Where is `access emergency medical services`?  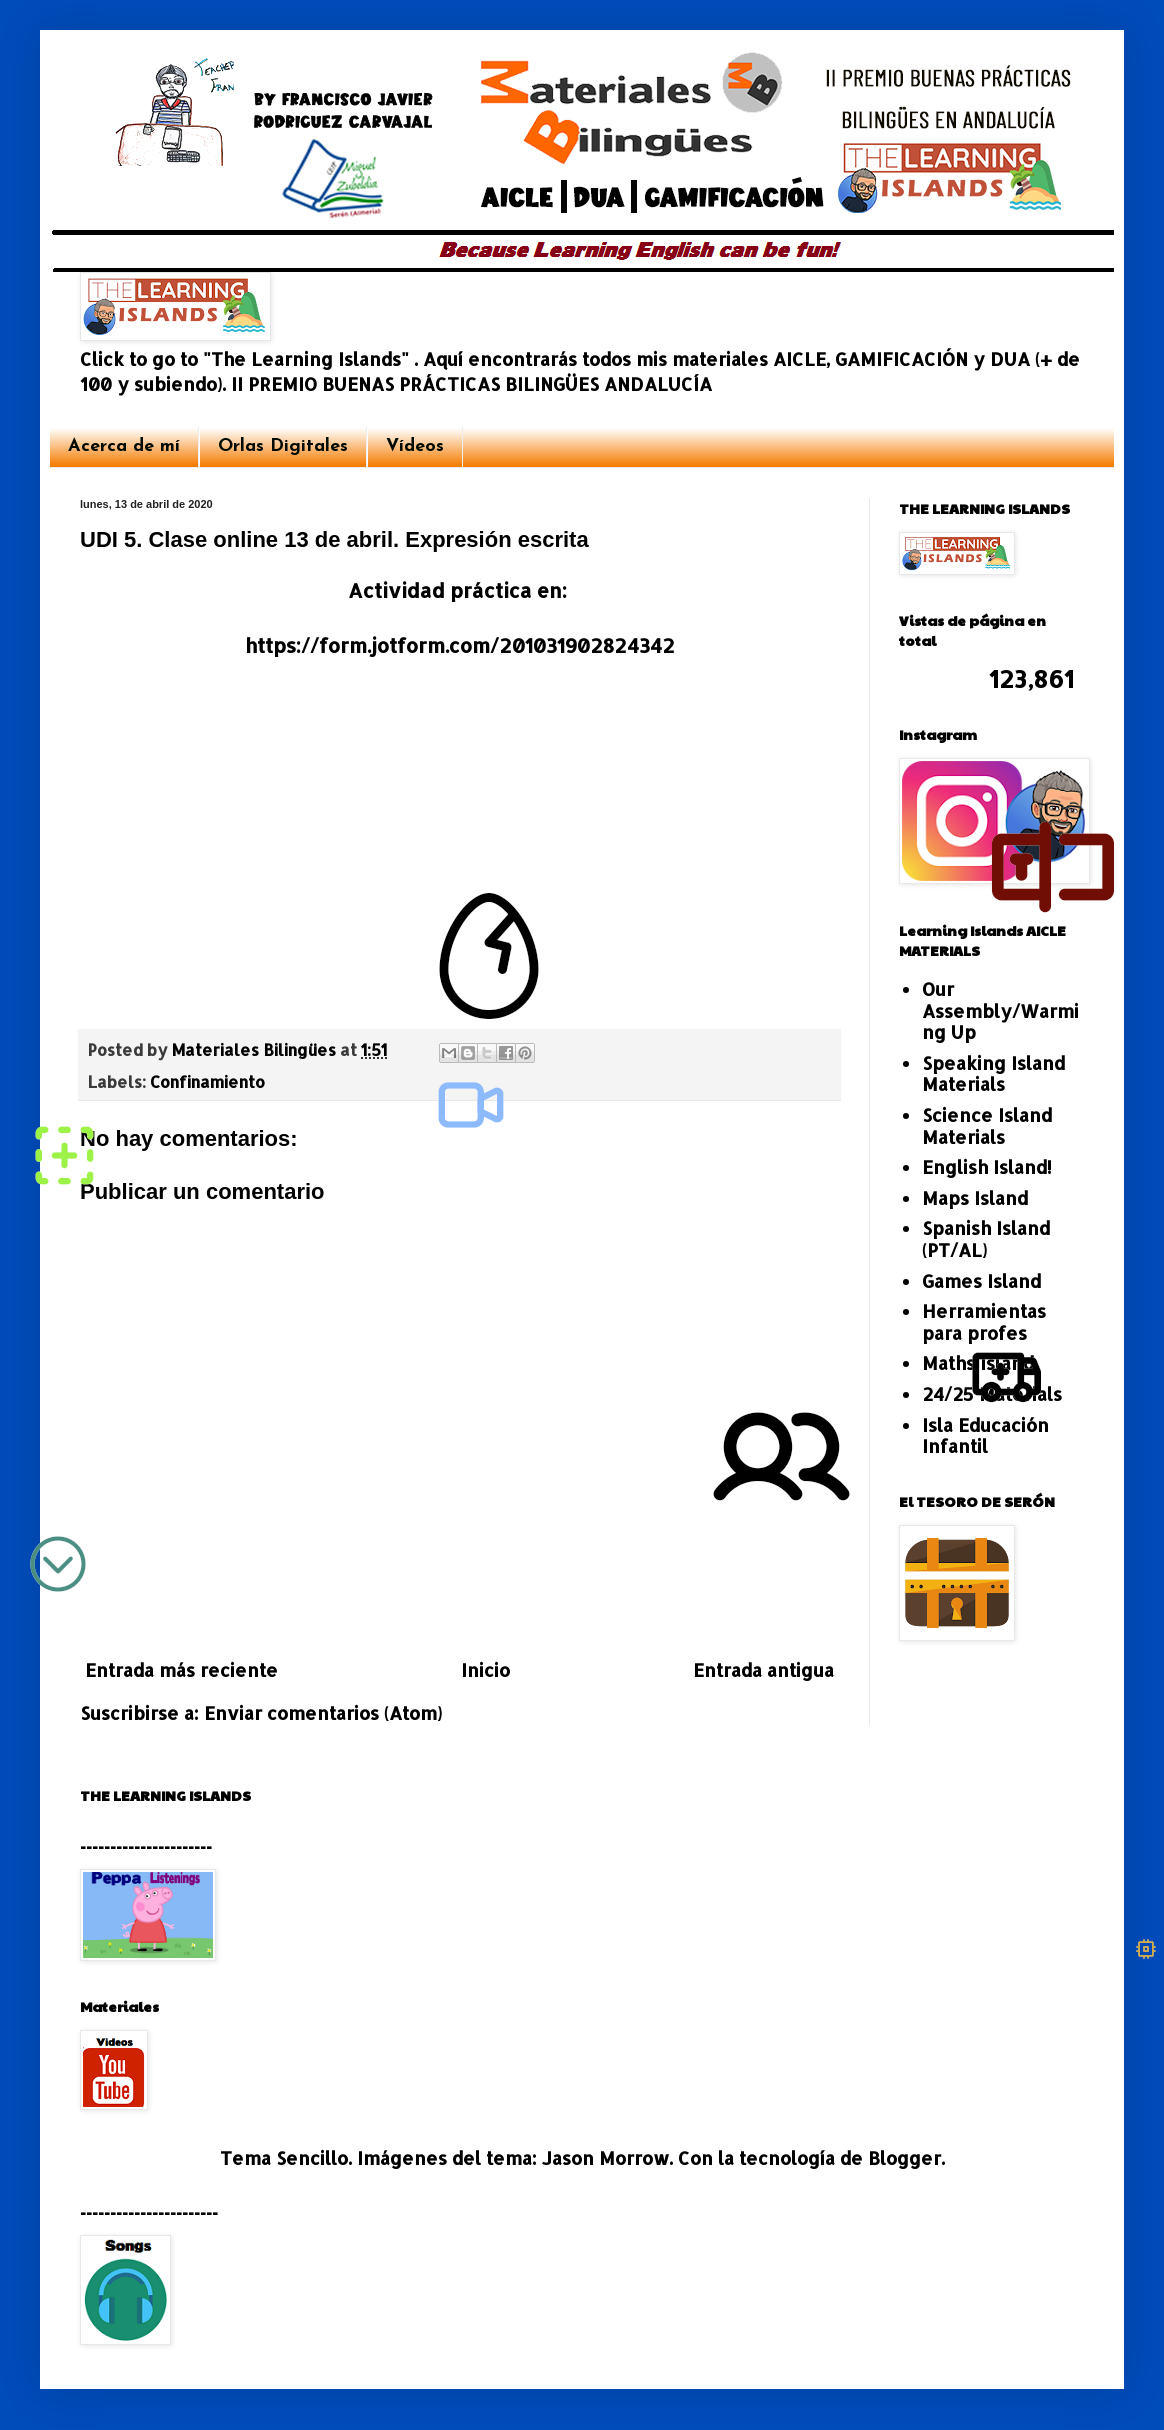 access emergency medical services is located at coordinates (1005, 1374).